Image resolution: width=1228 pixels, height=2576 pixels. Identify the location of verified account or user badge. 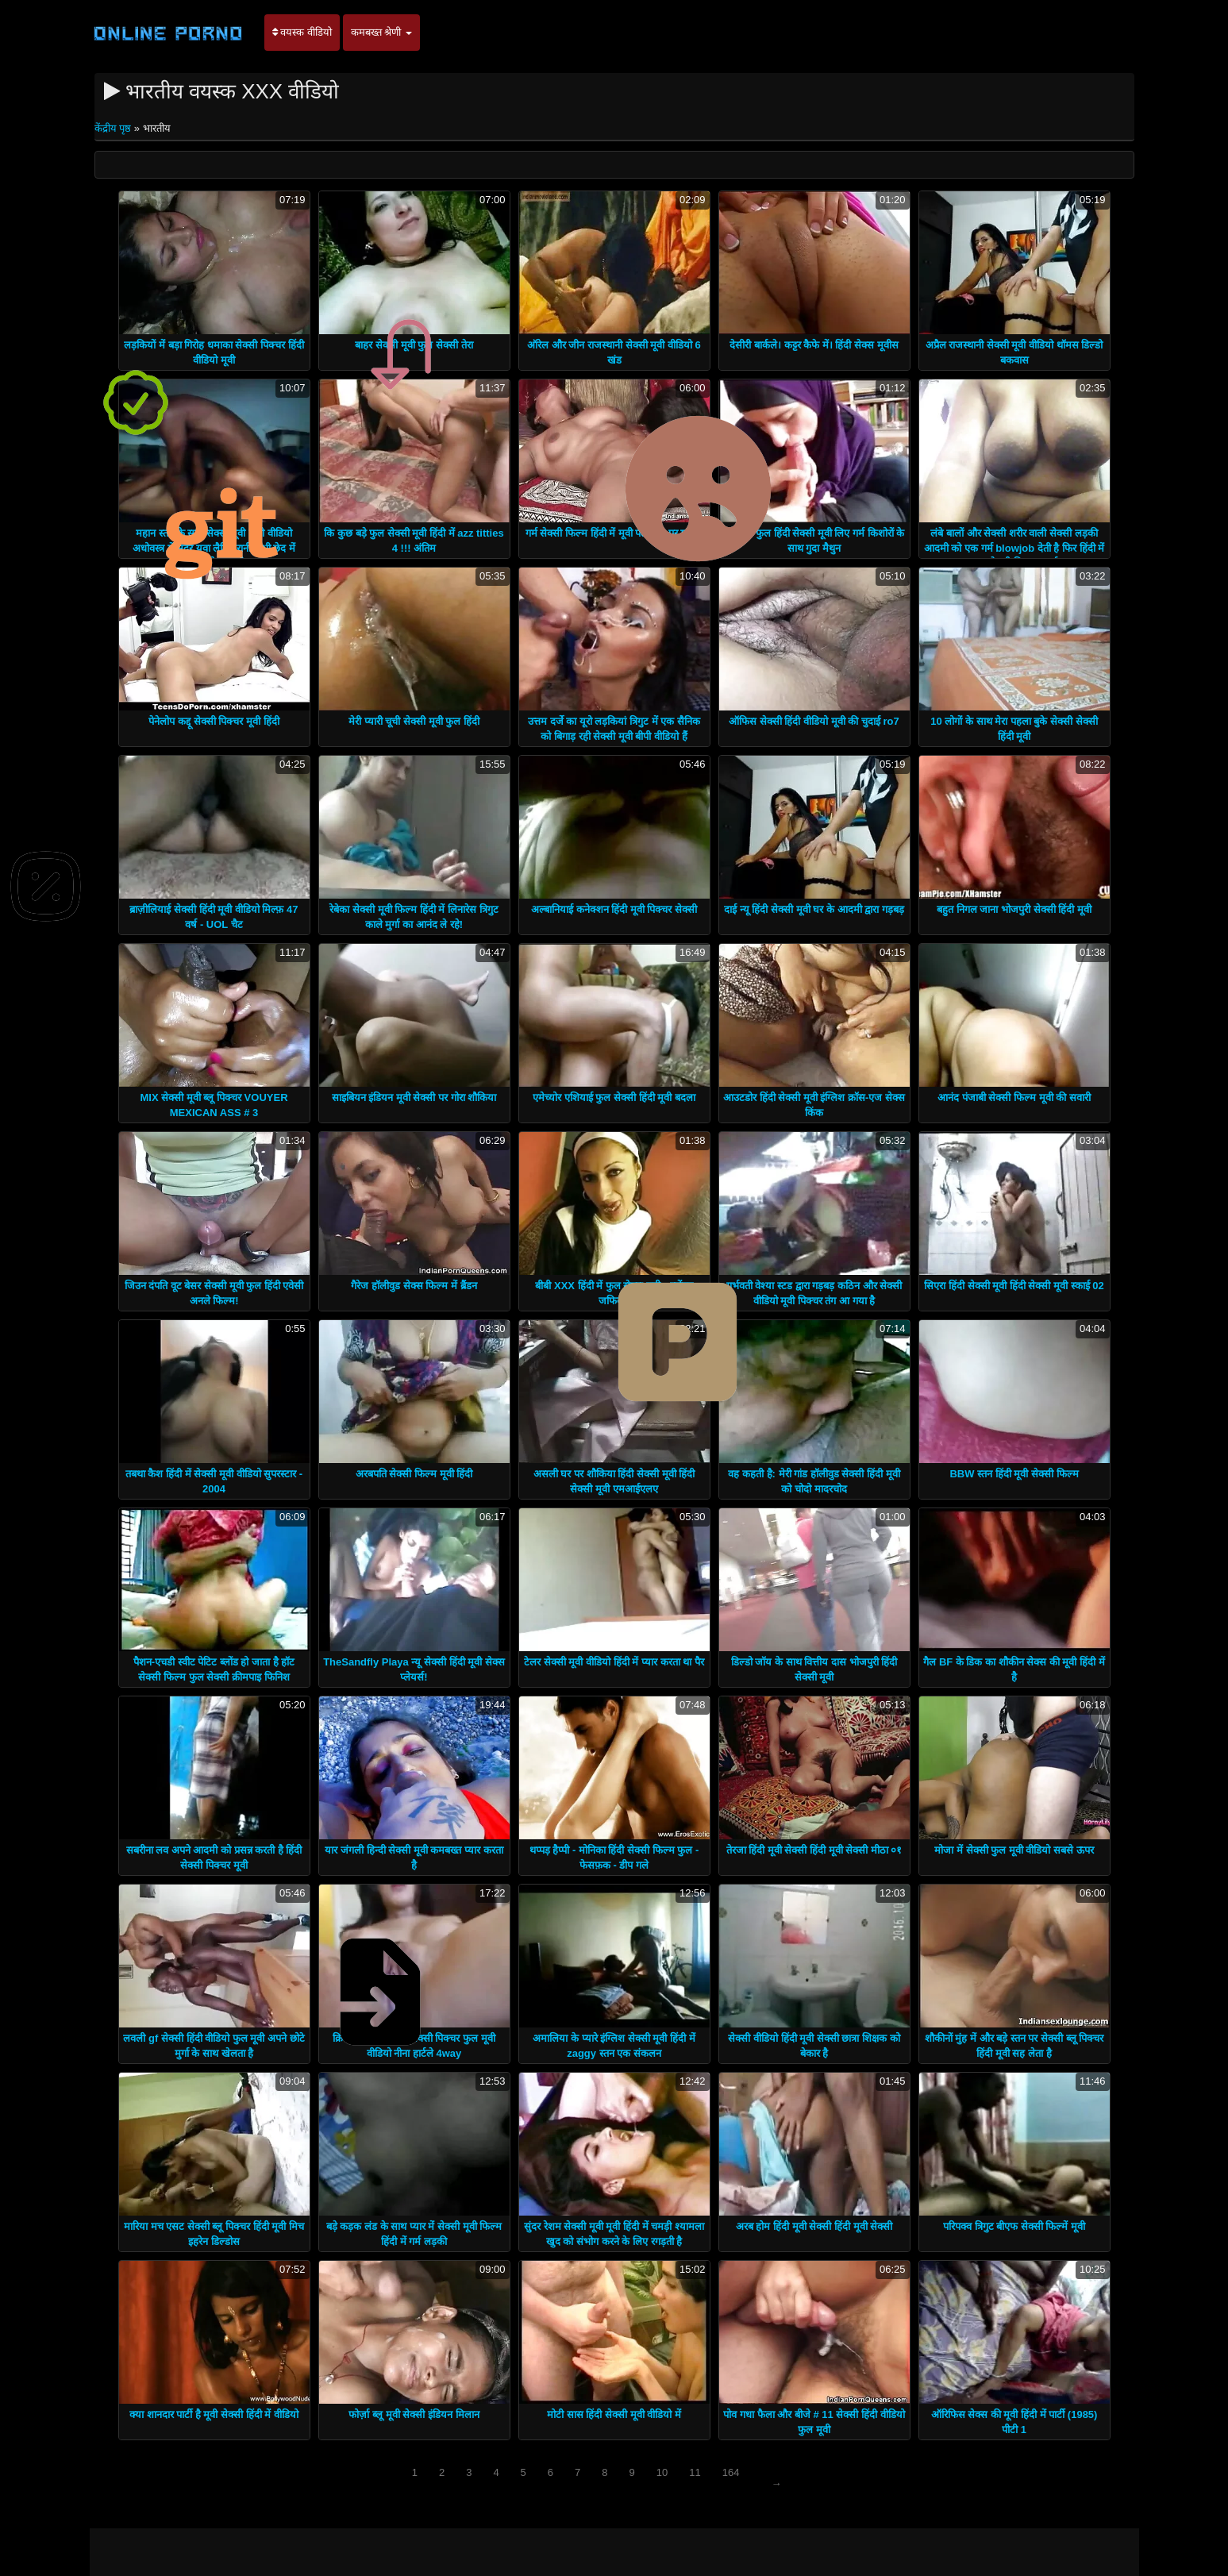
(136, 402).